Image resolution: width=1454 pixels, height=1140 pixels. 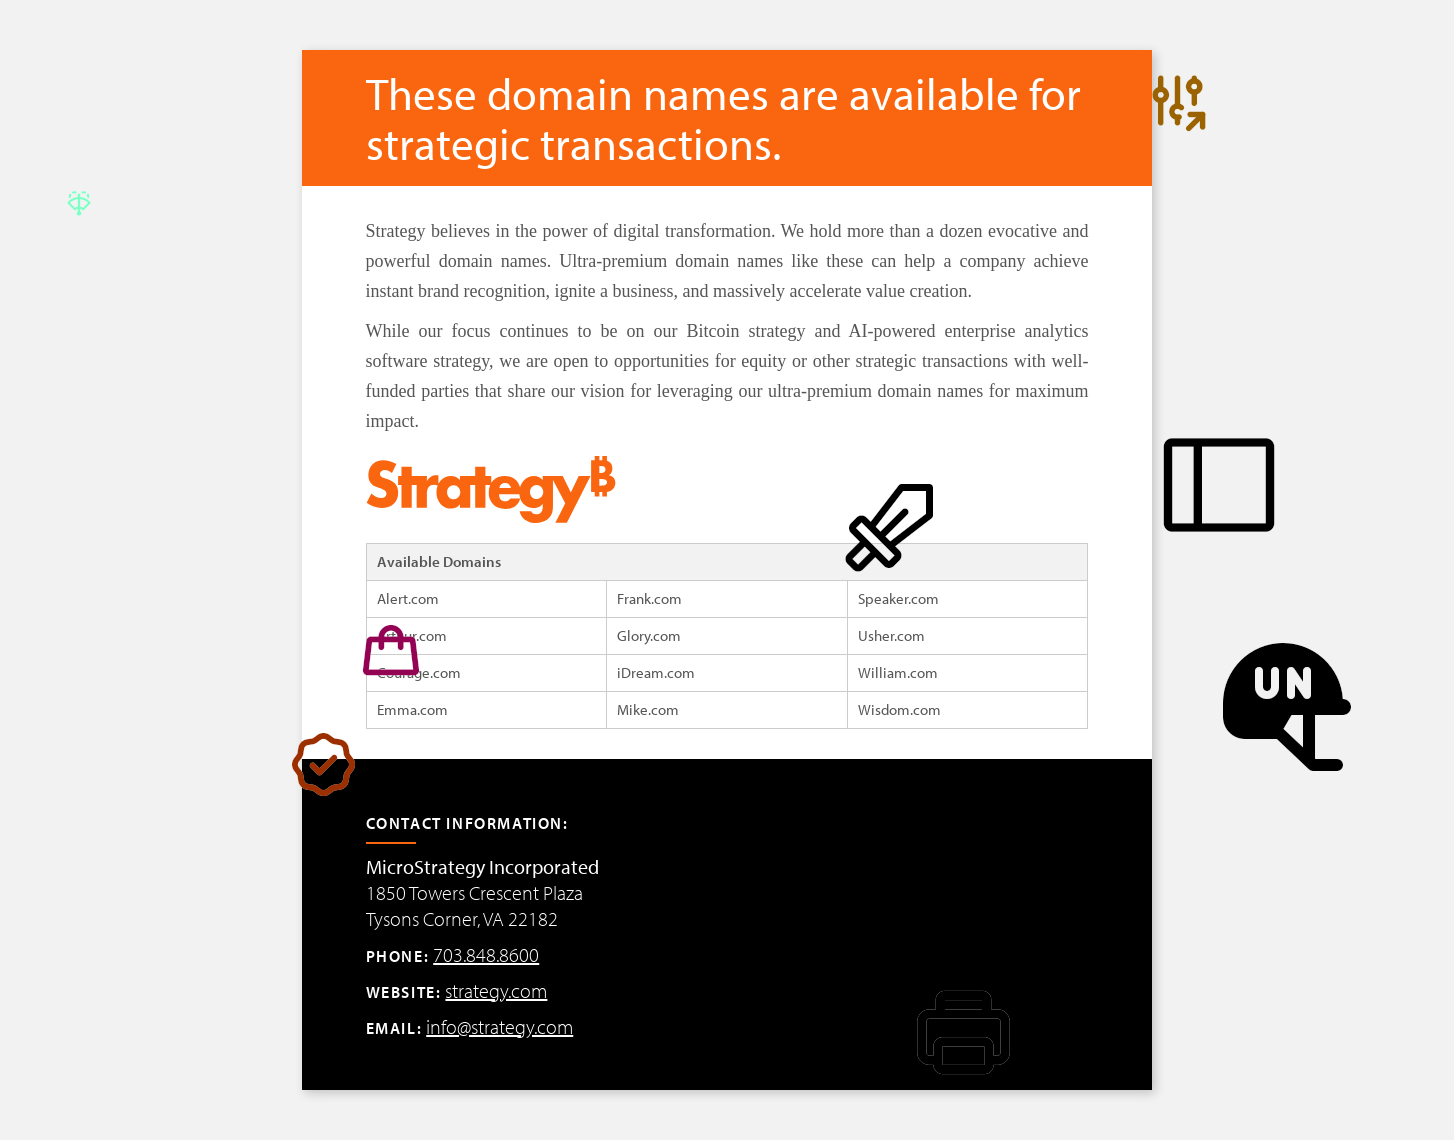 What do you see at coordinates (1287, 707) in the screenshot?
I see `indicates united nations peacekeeping forces` at bounding box center [1287, 707].